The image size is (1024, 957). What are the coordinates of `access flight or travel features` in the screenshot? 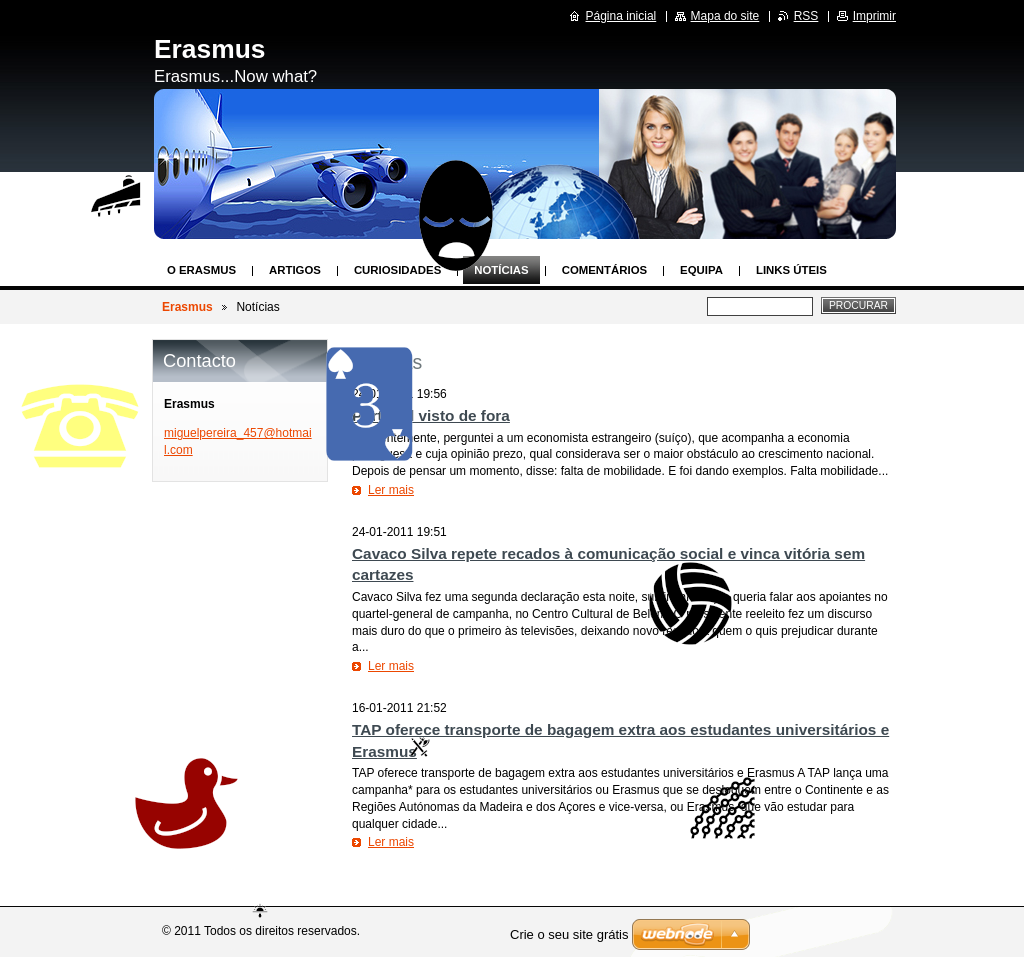 It's located at (115, 196).